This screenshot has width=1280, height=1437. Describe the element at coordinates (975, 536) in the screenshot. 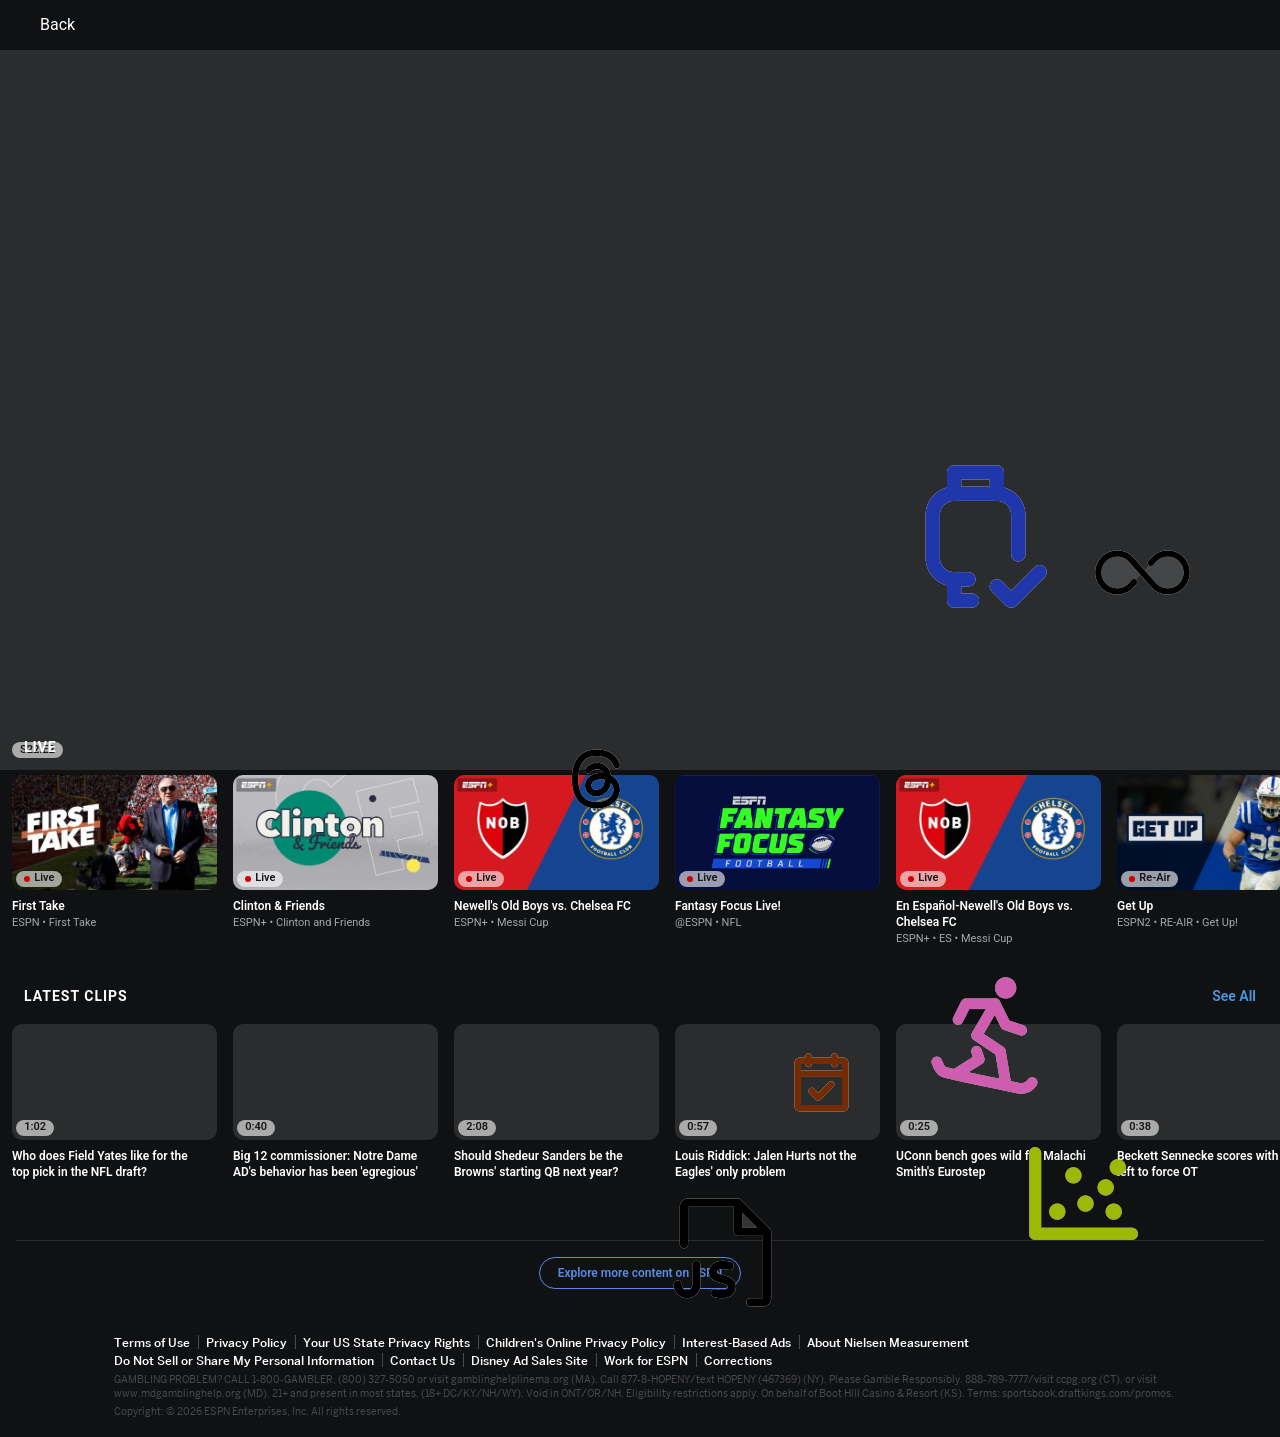

I see `smartwatch successfully connected` at that location.